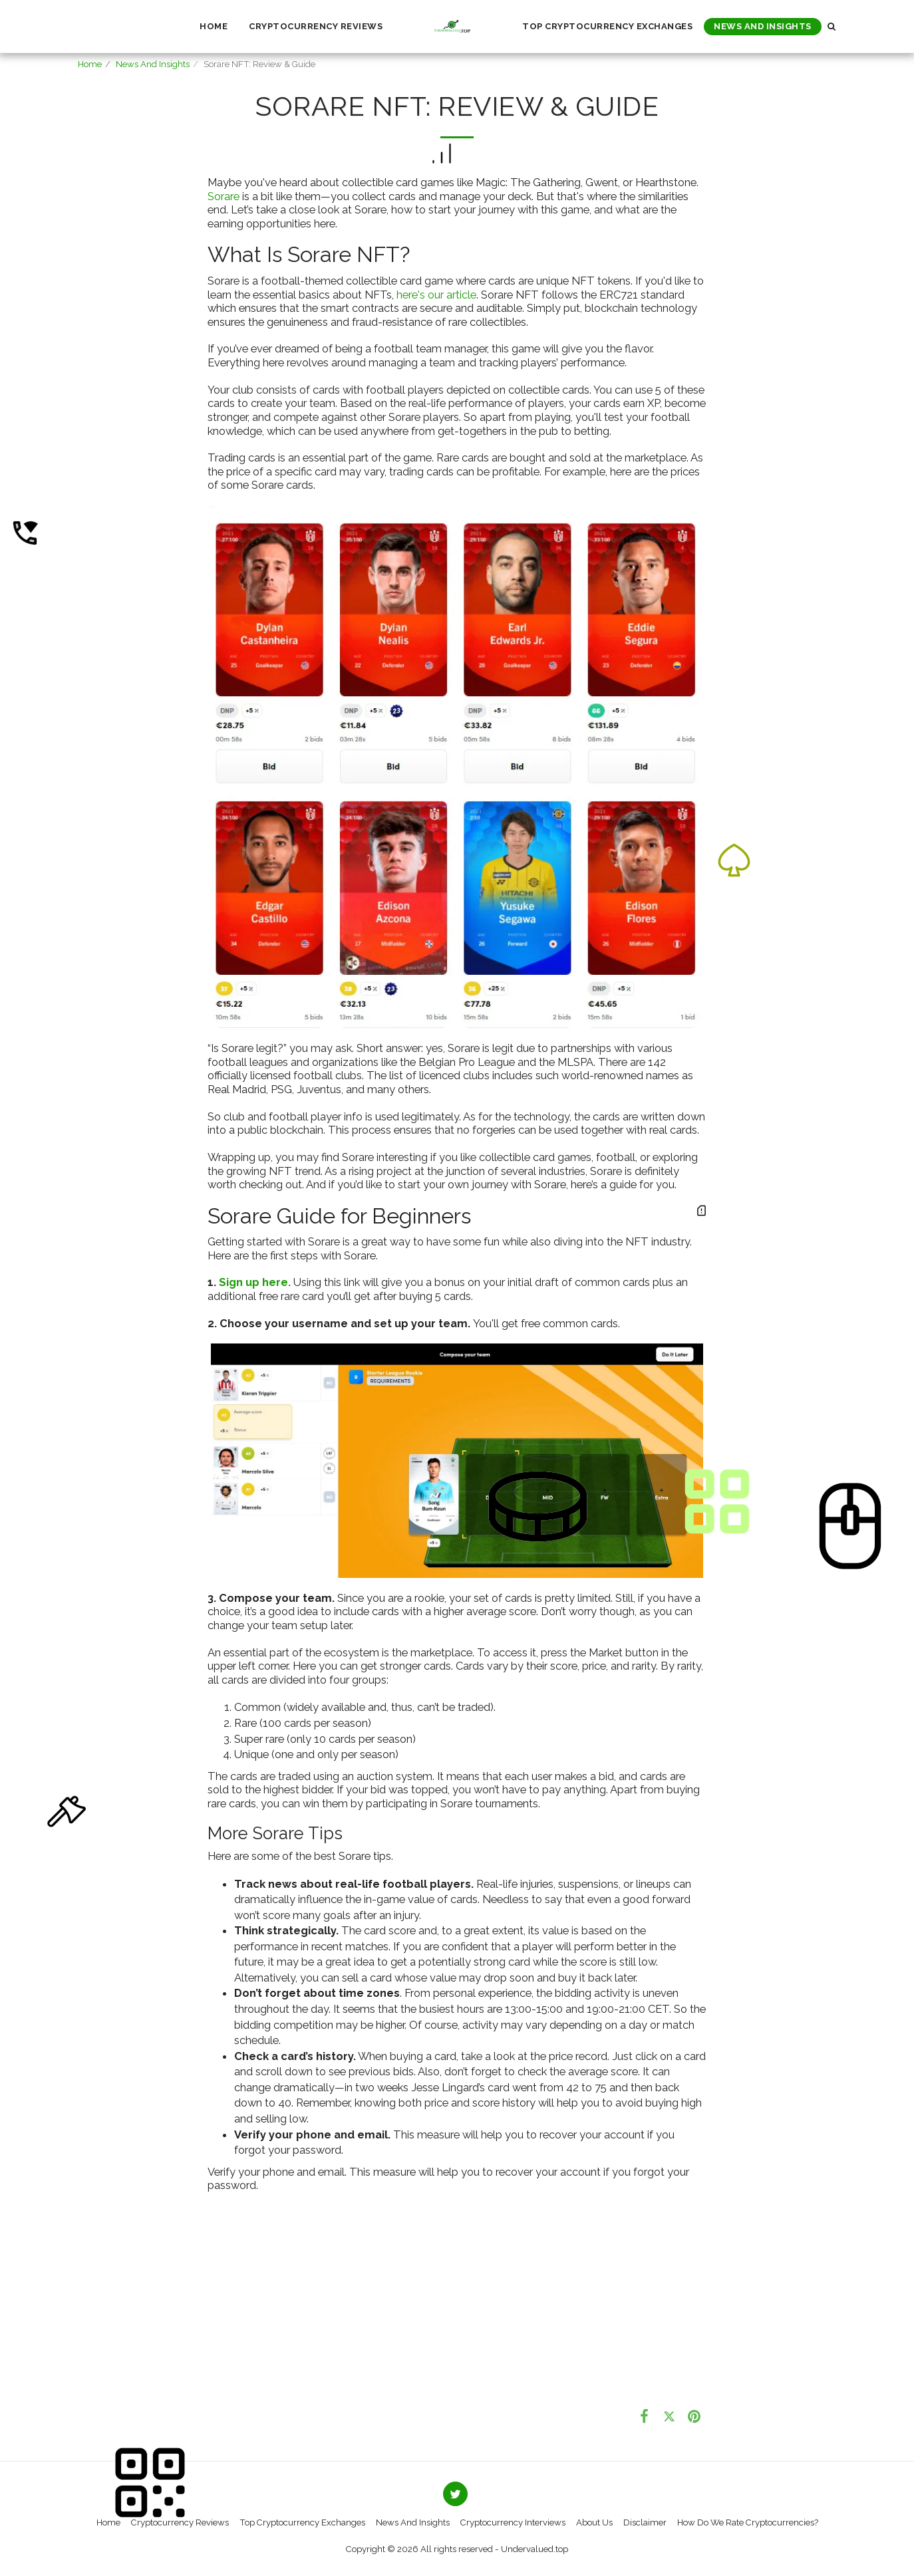 The width and height of the screenshot is (914, 2576). I want to click on middle mouse button click action, so click(850, 1526).